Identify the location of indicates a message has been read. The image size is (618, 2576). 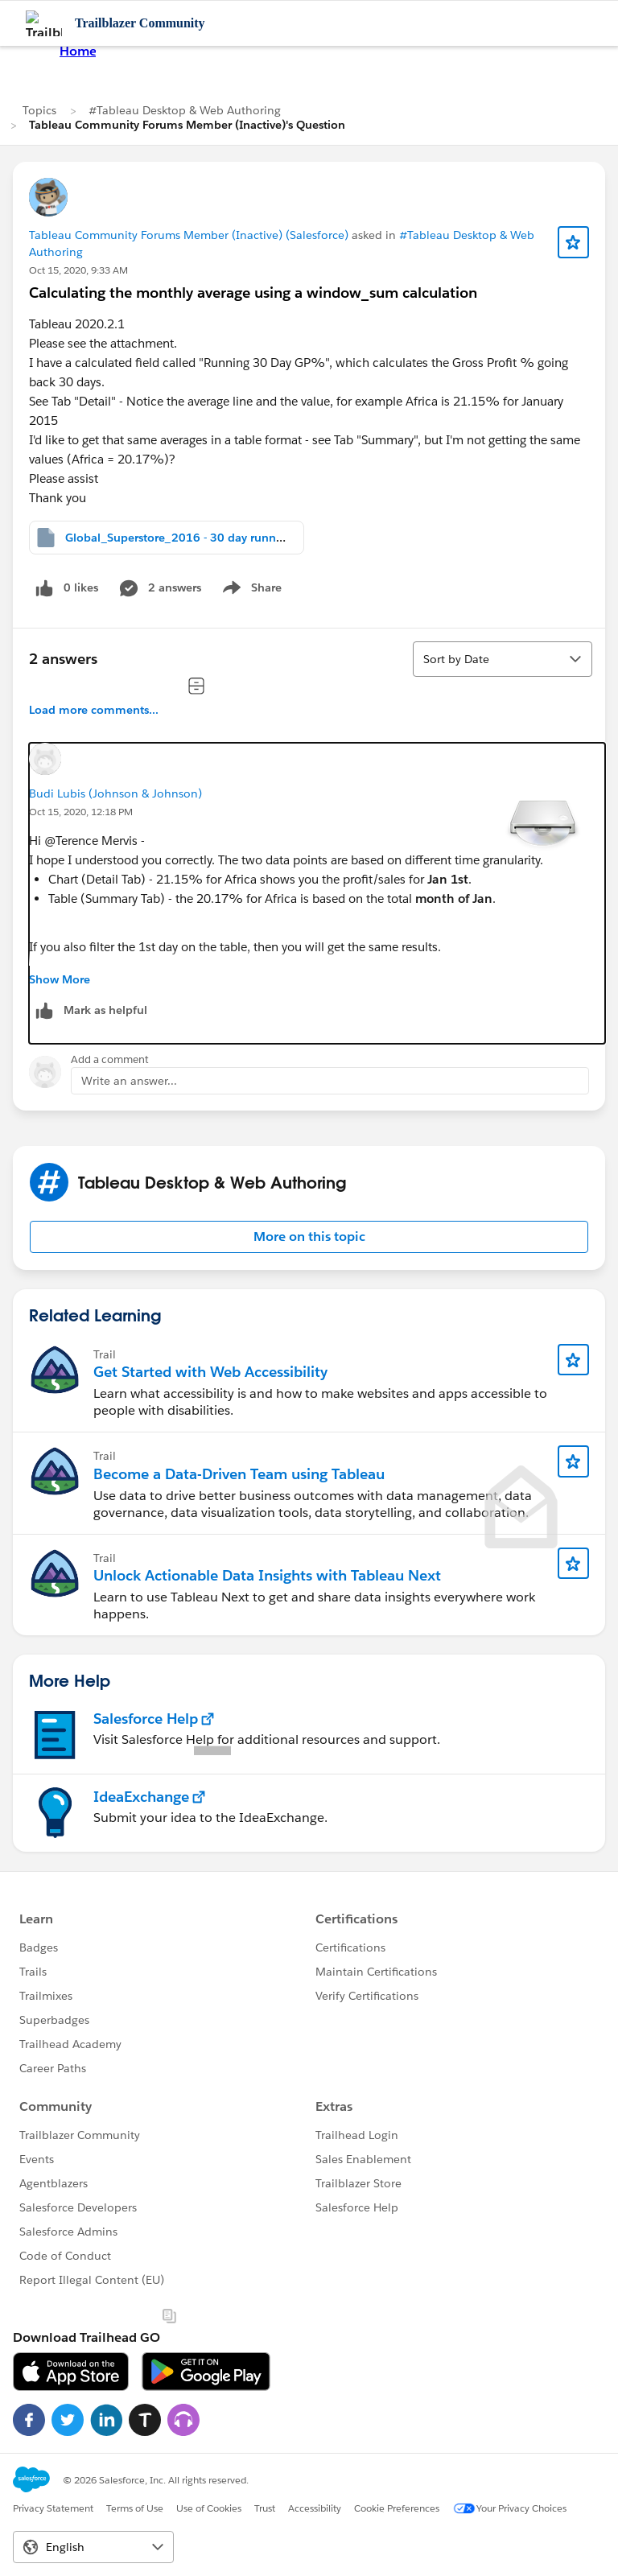
(521, 1506).